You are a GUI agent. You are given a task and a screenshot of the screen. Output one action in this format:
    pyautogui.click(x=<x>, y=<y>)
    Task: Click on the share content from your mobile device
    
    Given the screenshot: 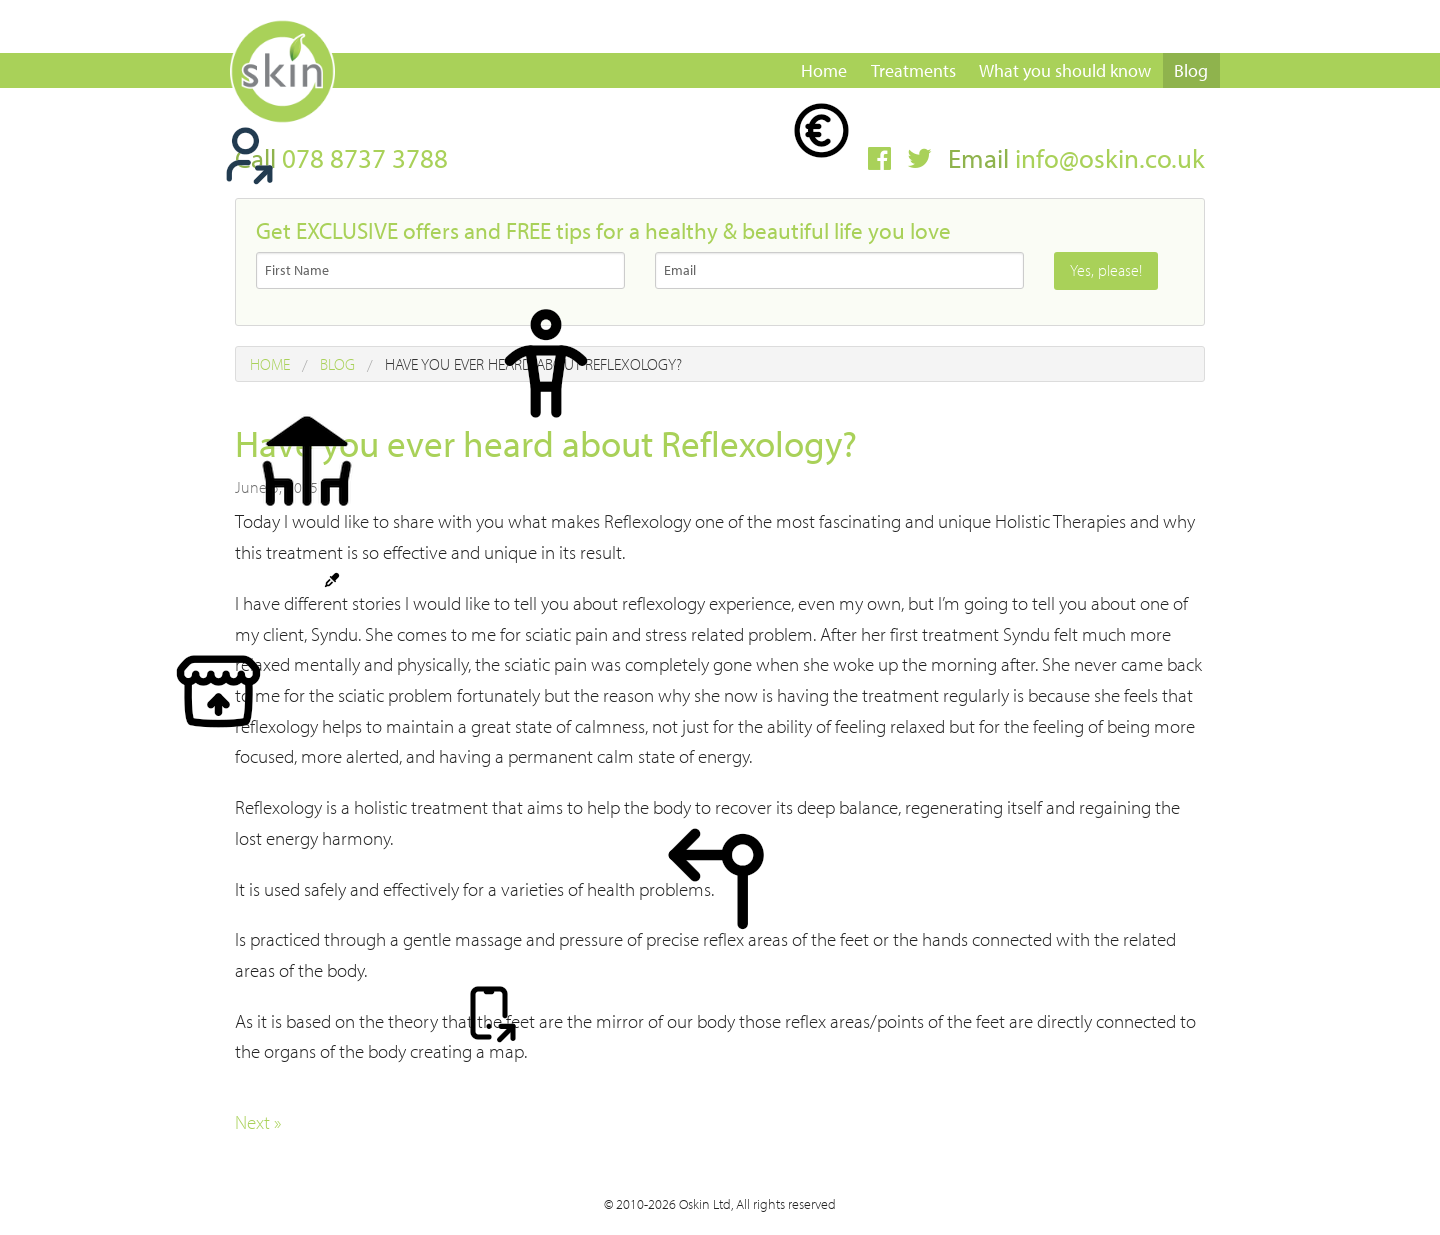 What is the action you would take?
    pyautogui.click(x=489, y=1013)
    